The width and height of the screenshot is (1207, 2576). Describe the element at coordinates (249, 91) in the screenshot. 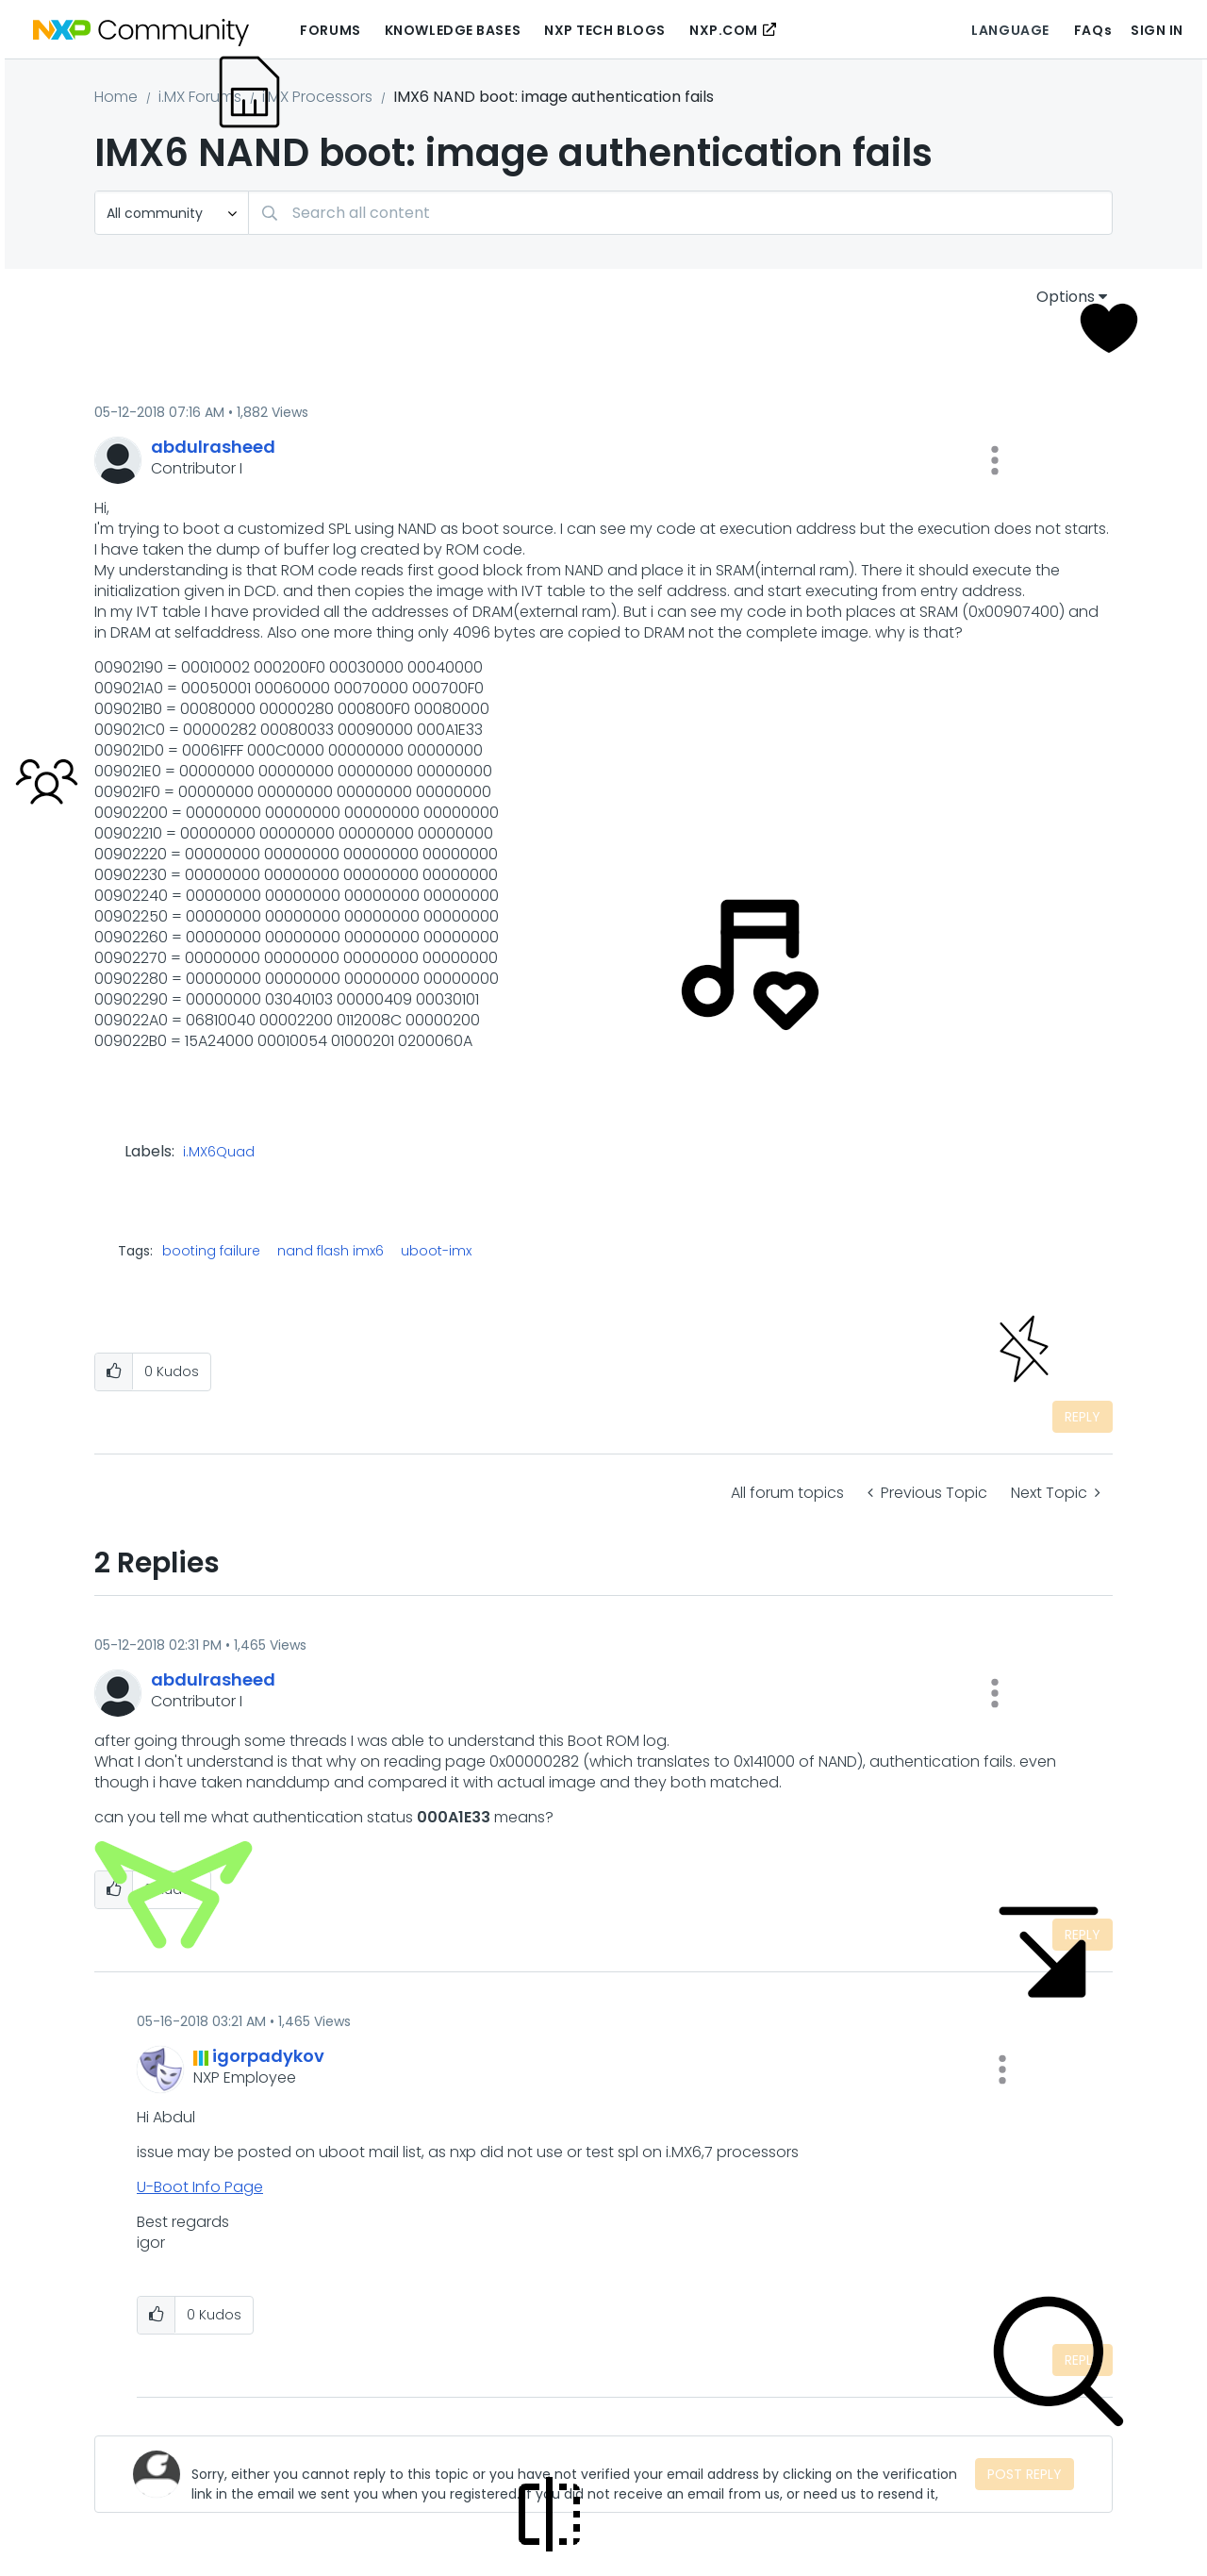

I see `manage sim card settings` at that location.